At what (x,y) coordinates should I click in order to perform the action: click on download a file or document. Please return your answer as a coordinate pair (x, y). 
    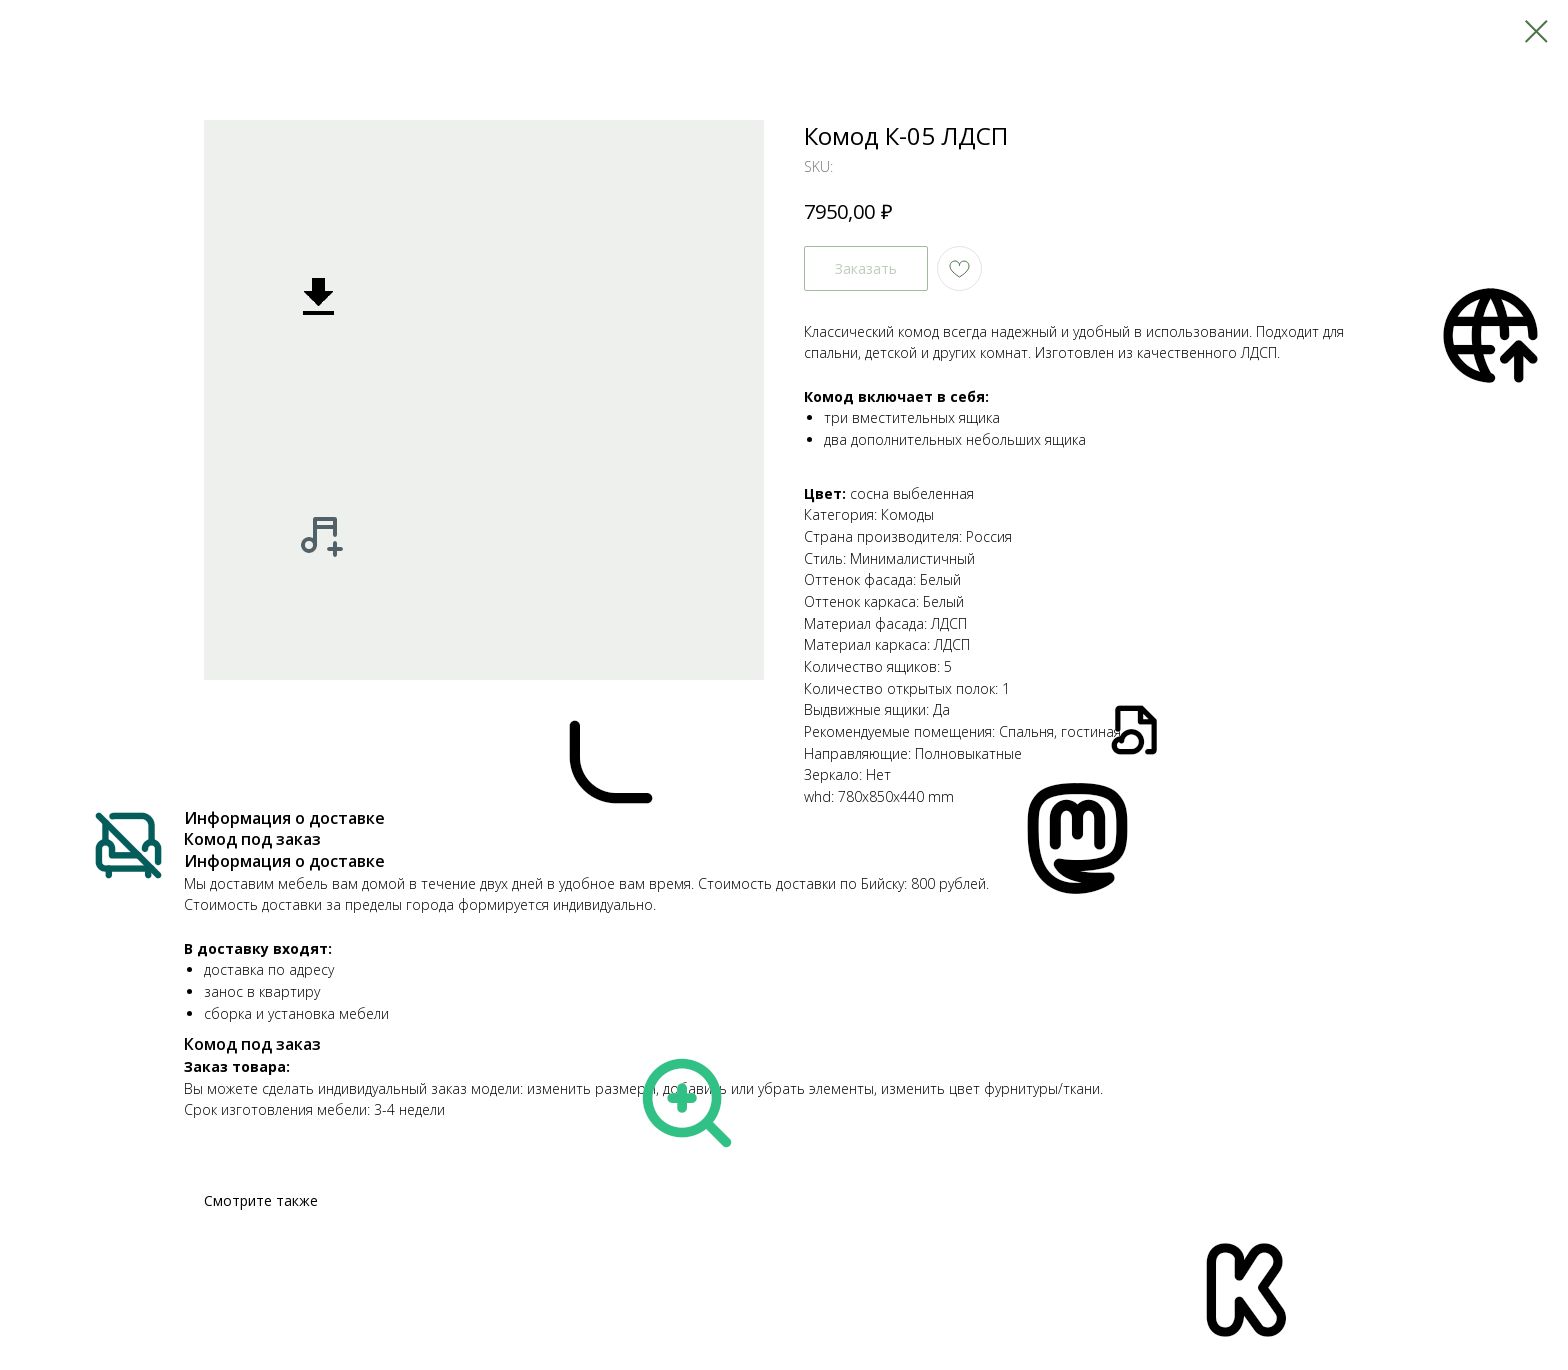
    Looking at the image, I should click on (318, 297).